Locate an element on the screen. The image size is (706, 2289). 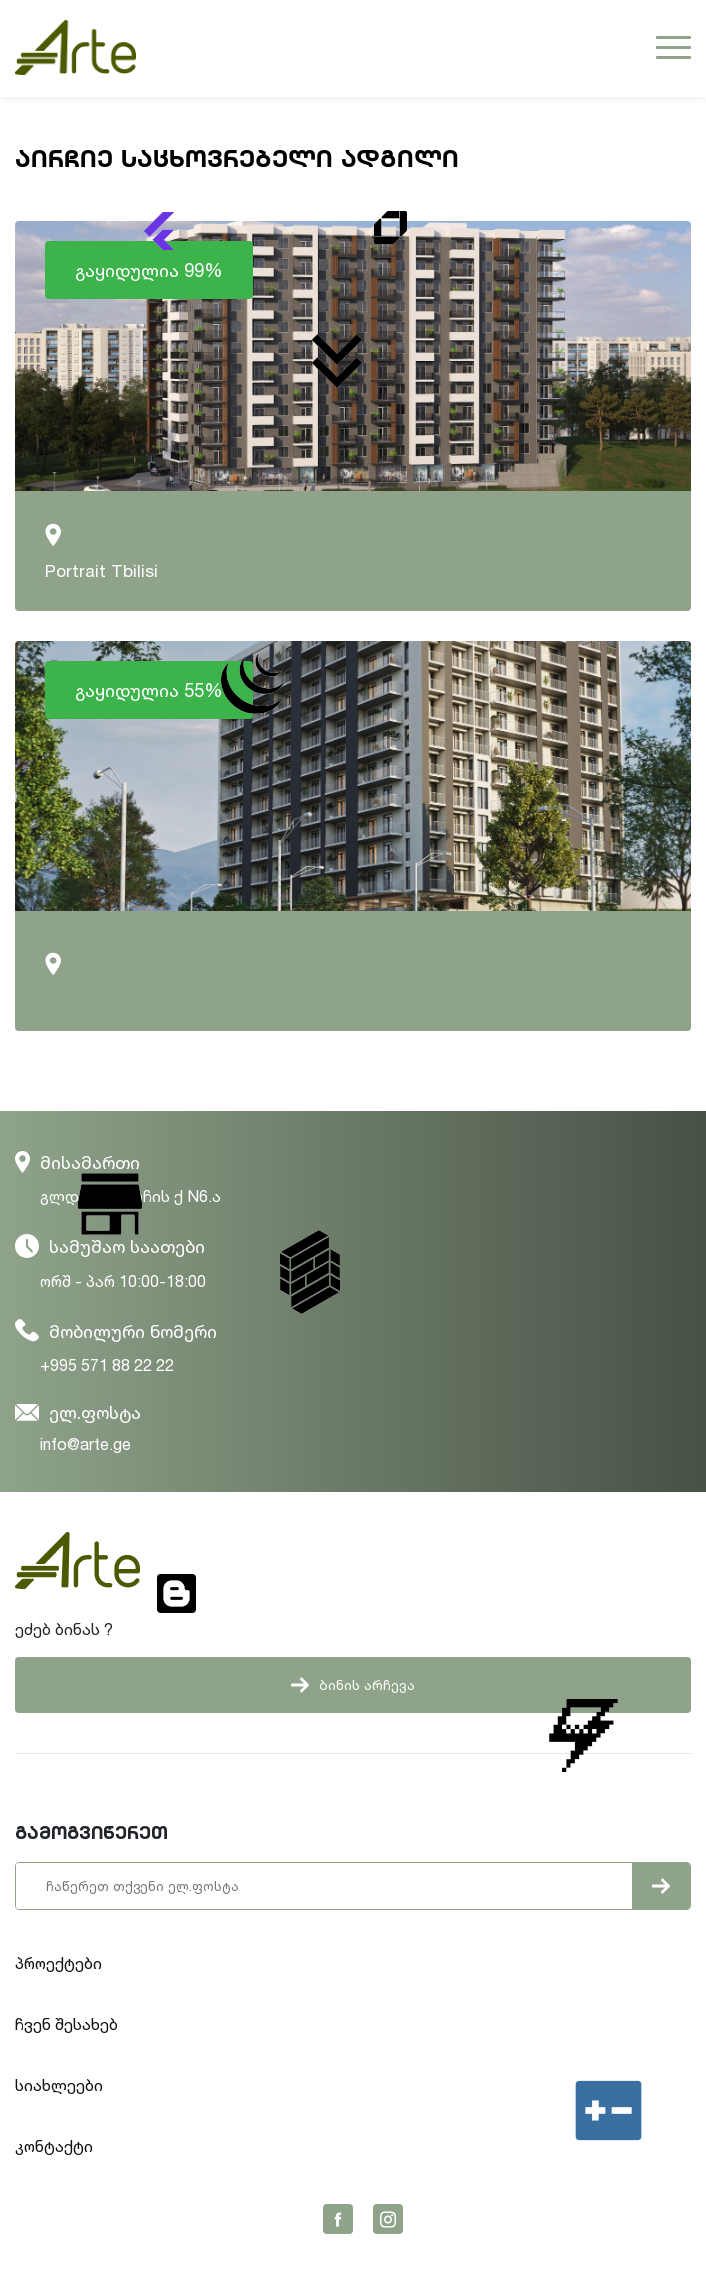
adjust quantity or value up or down is located at coordinates (608, 2110).